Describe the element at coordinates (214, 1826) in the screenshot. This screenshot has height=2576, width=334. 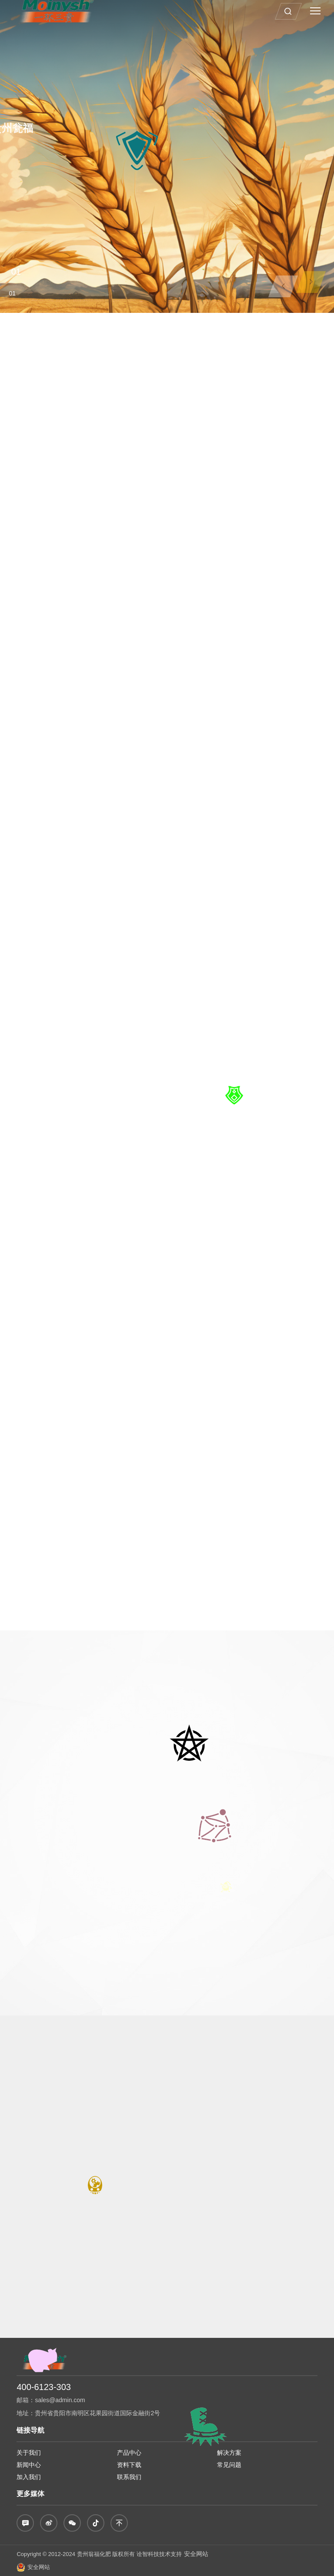
I see `view mesh network topology` at that location.